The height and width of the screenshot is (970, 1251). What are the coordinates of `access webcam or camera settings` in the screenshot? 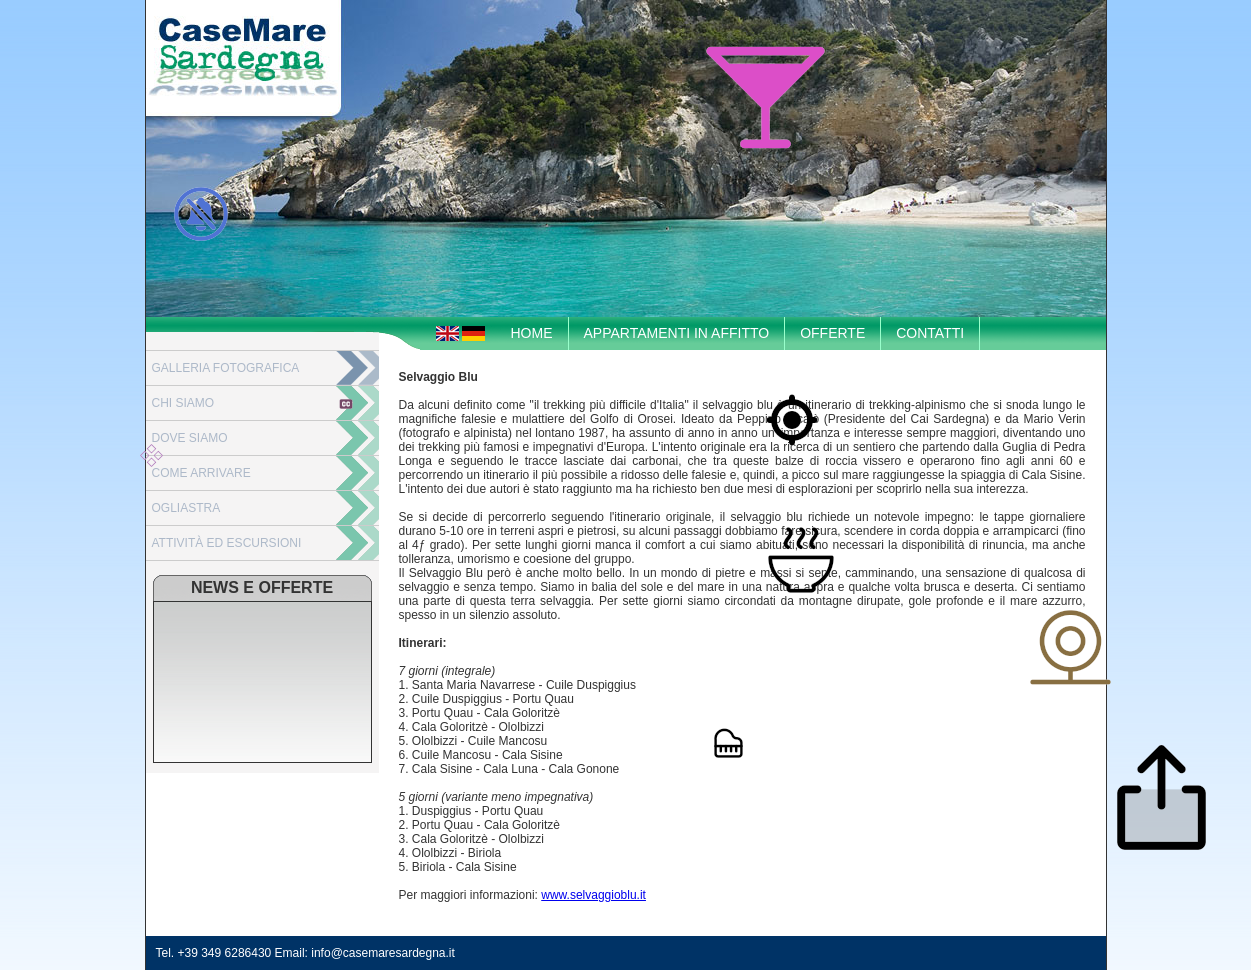 It's located at (1070, 650).